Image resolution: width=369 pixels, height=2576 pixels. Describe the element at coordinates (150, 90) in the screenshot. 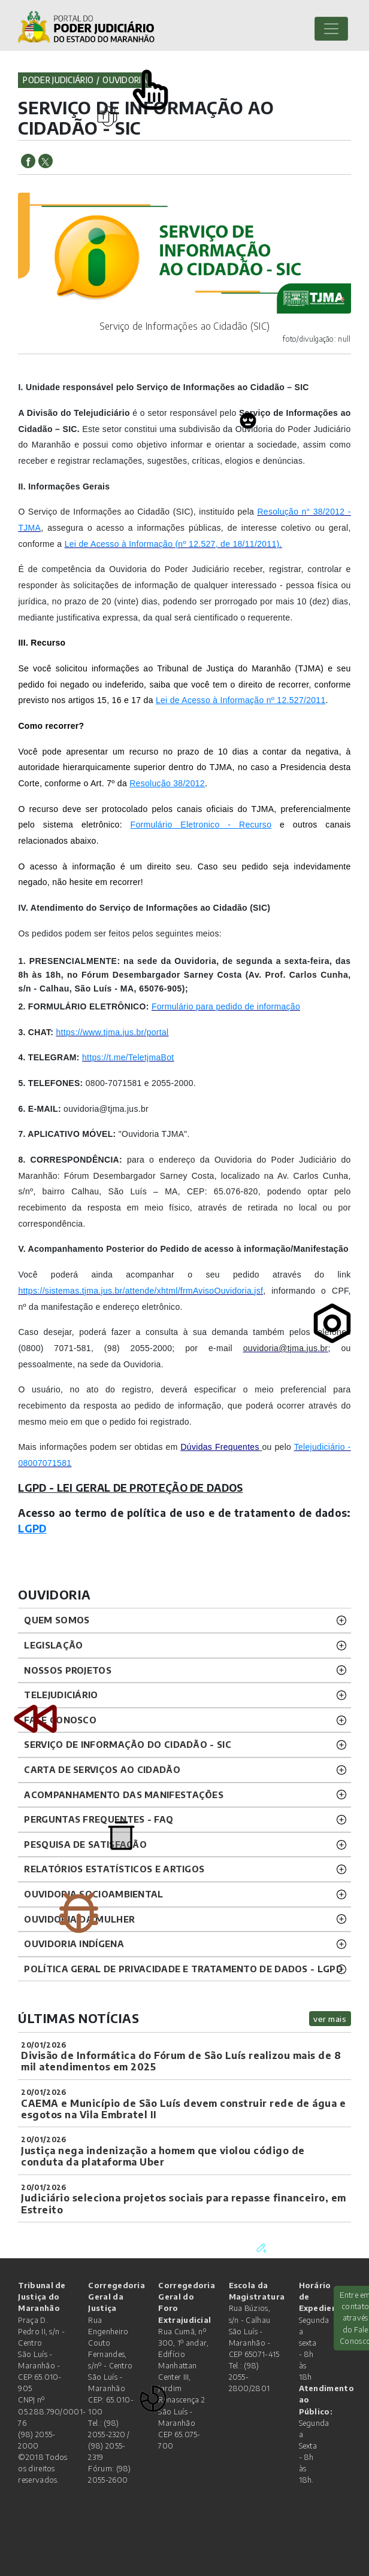

I see `tap or click to select` at that location.